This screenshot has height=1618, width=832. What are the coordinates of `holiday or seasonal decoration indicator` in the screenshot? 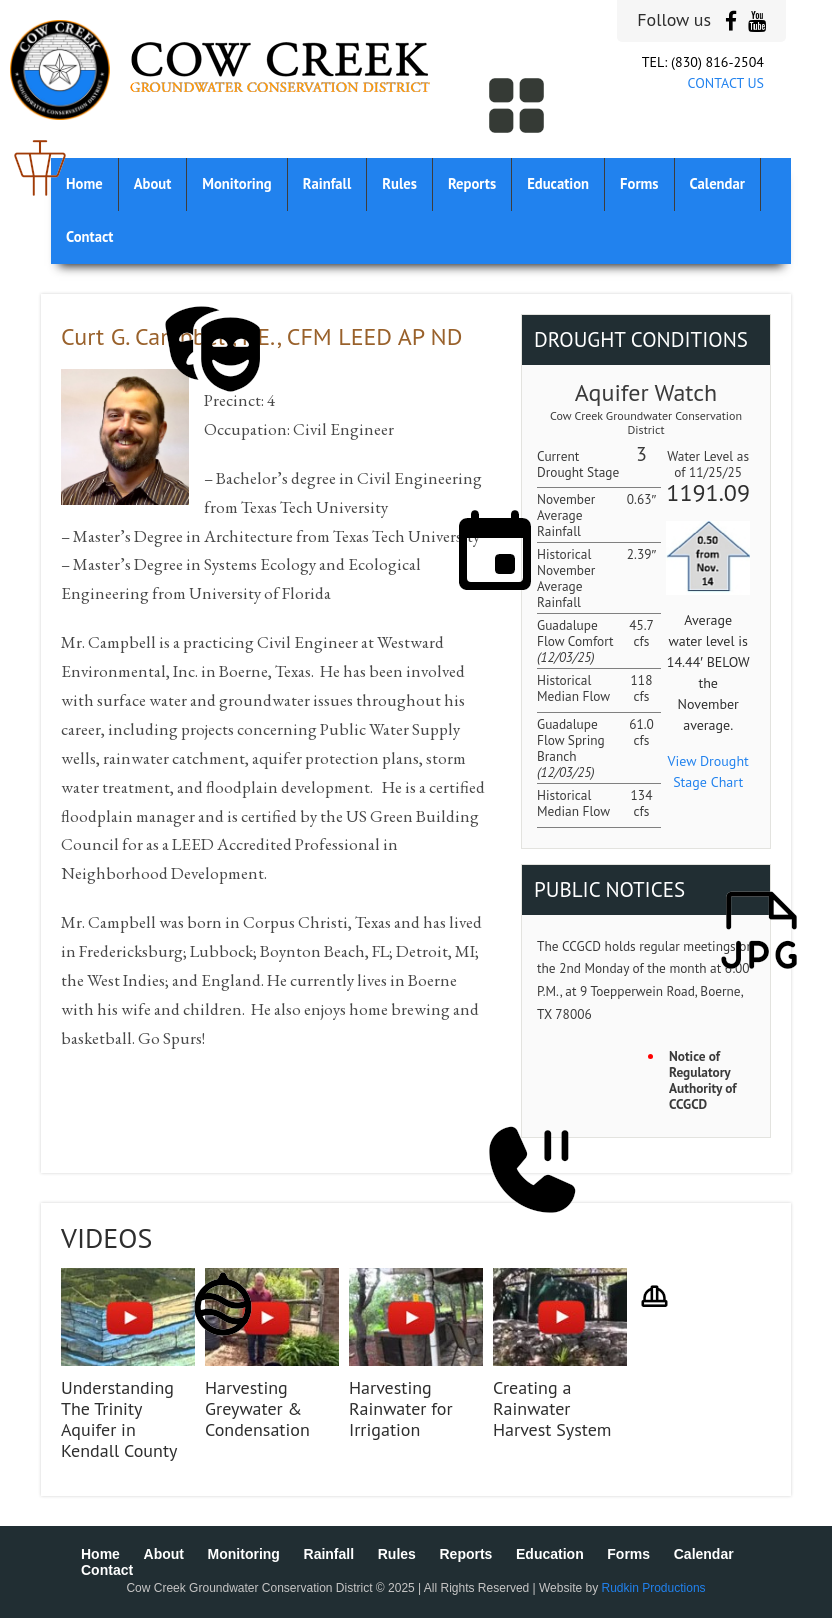 It's located at (223, 1304).